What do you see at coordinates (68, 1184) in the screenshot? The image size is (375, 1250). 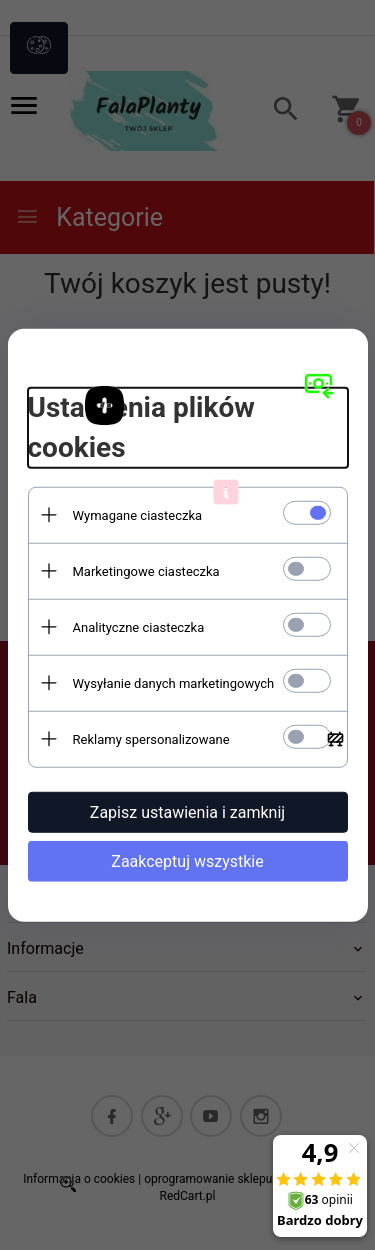 I see `zoom in on content` at bounding box center [68, 1184].